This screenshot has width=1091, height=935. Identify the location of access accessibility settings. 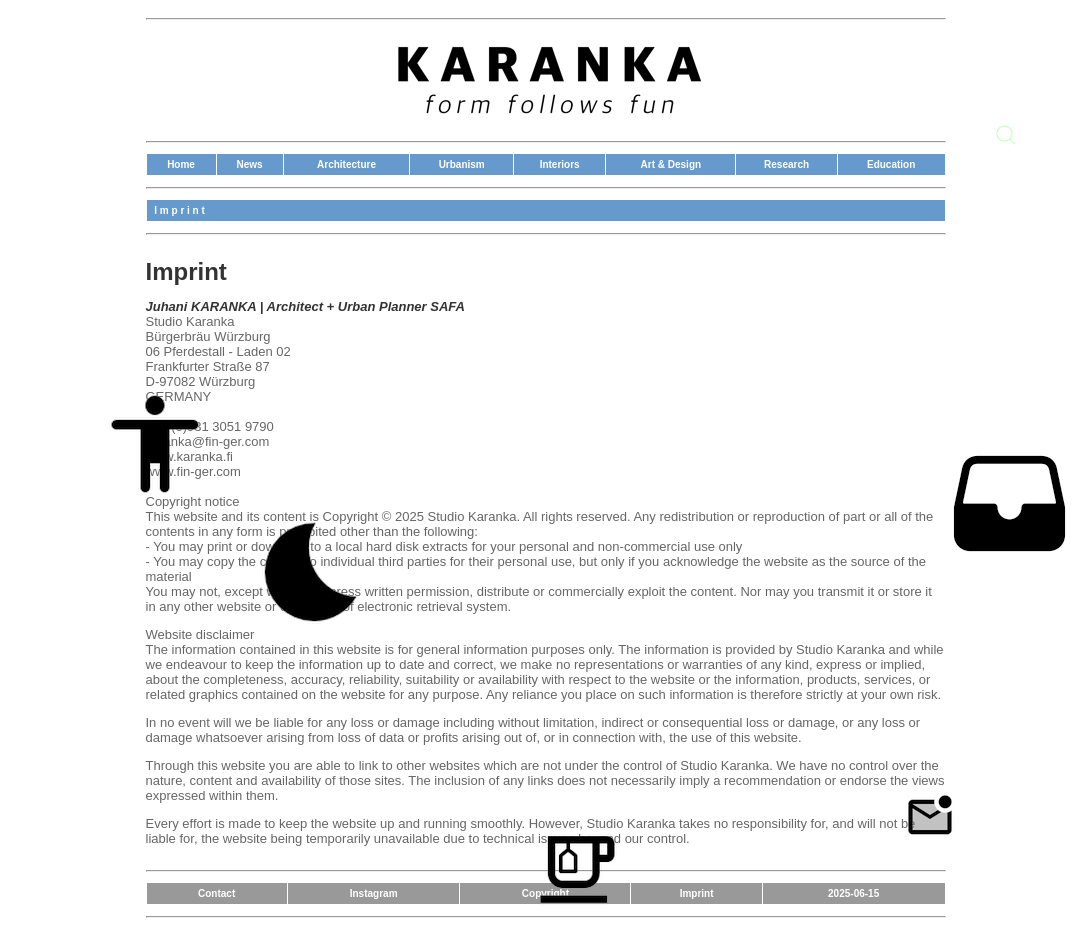
(155, 444).